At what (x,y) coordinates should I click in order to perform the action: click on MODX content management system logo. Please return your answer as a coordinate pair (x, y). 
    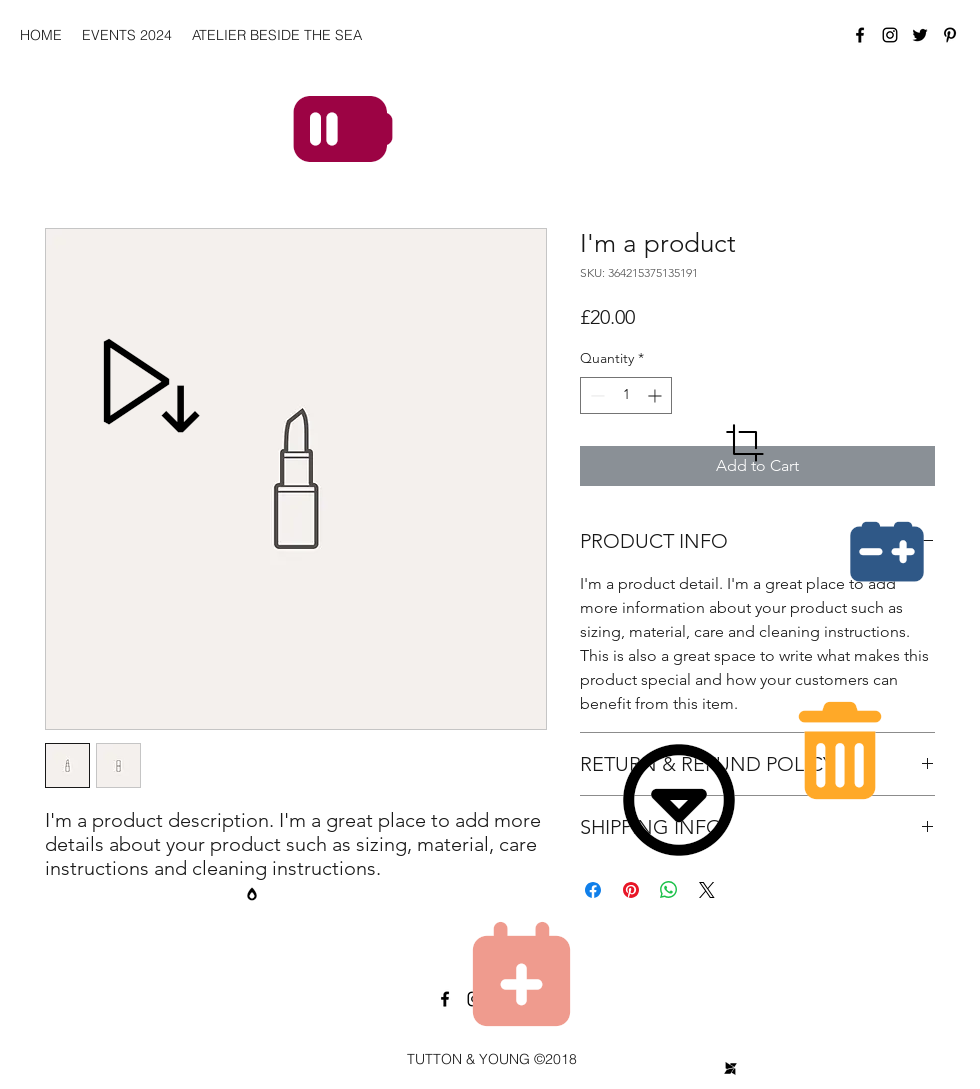
    Looking at the image, I should click on (730, 1068).